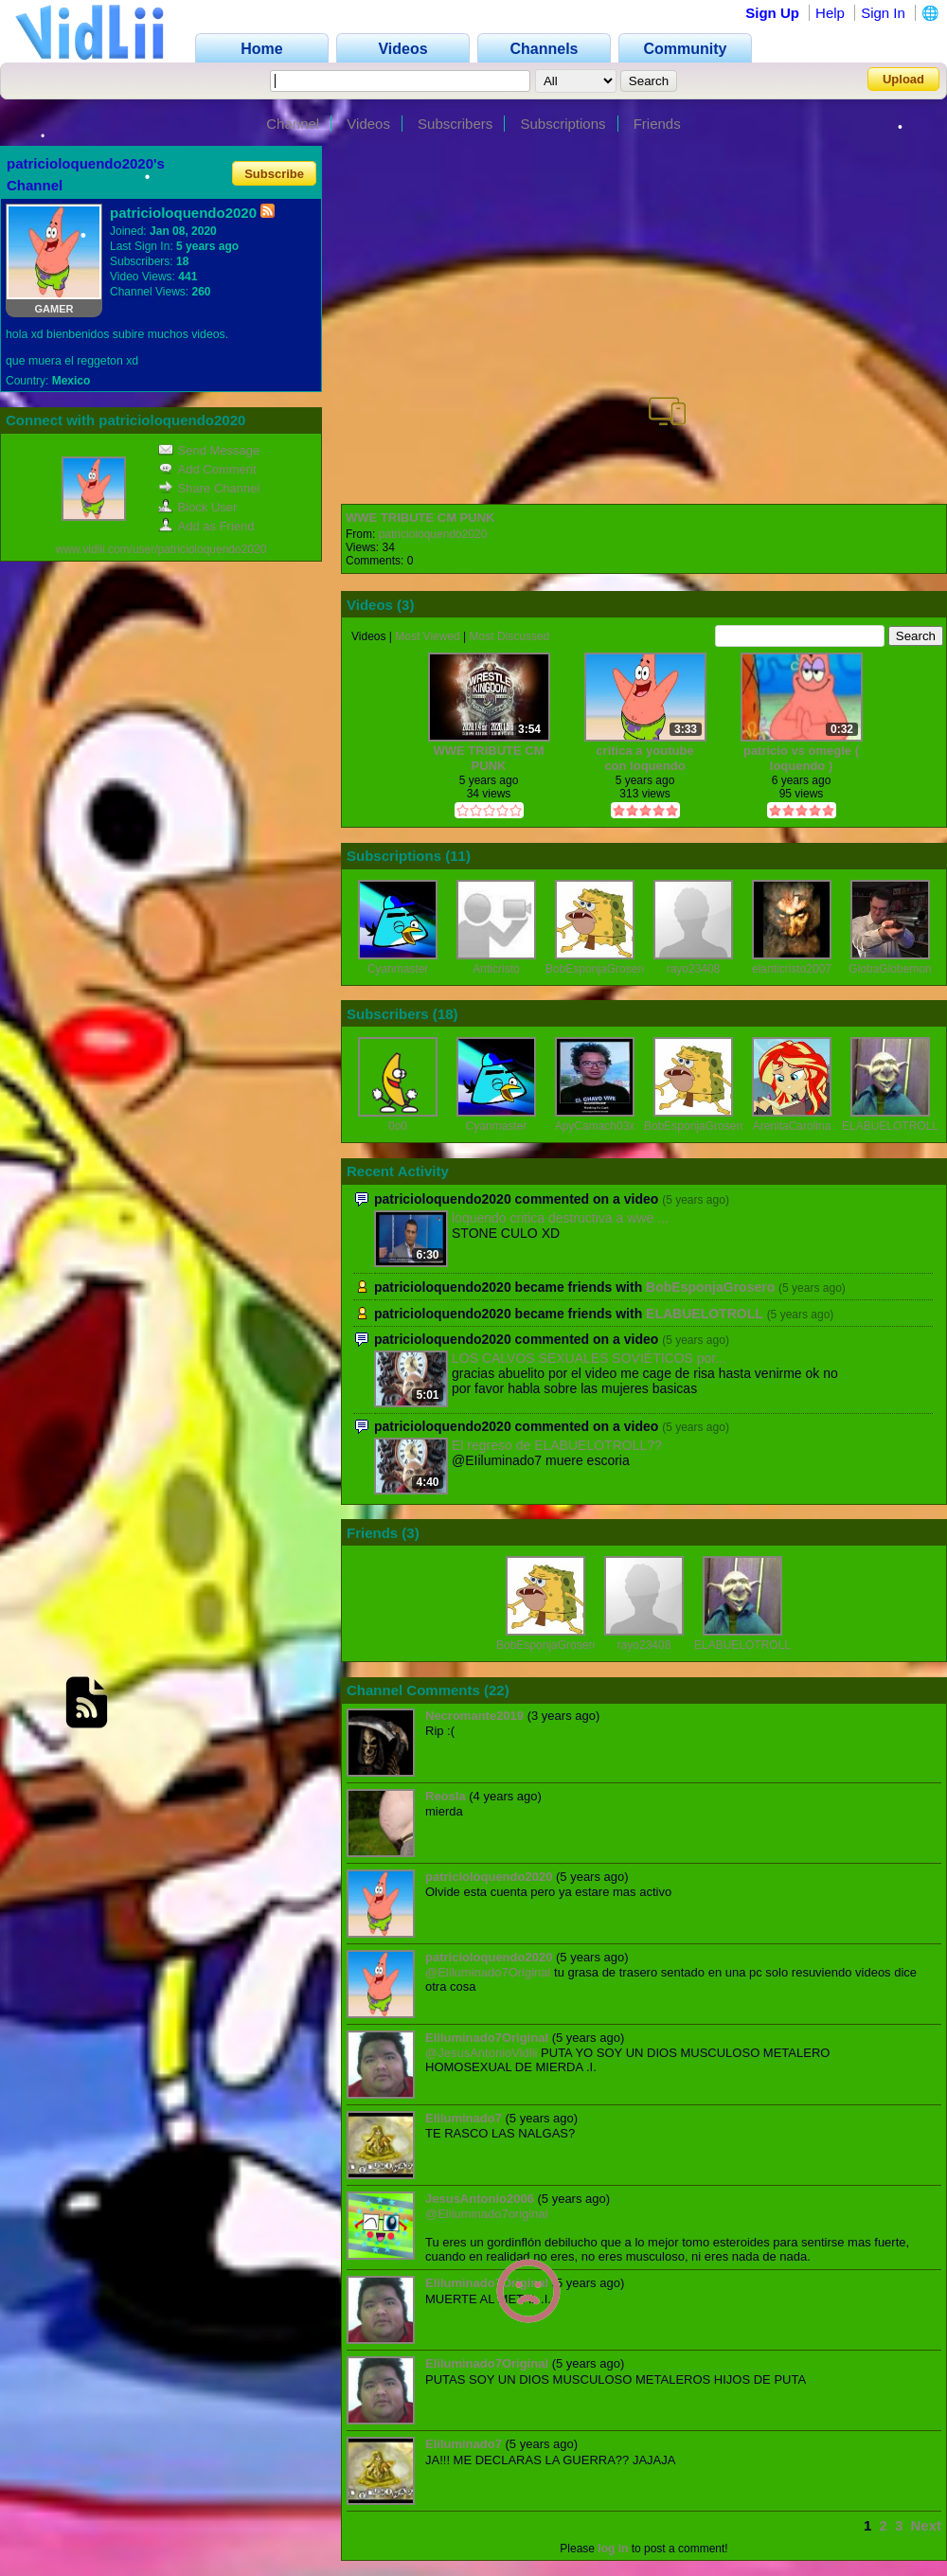 The image size is (947, 2576). I want to click on access RSS feed file, so click(86, 1702).